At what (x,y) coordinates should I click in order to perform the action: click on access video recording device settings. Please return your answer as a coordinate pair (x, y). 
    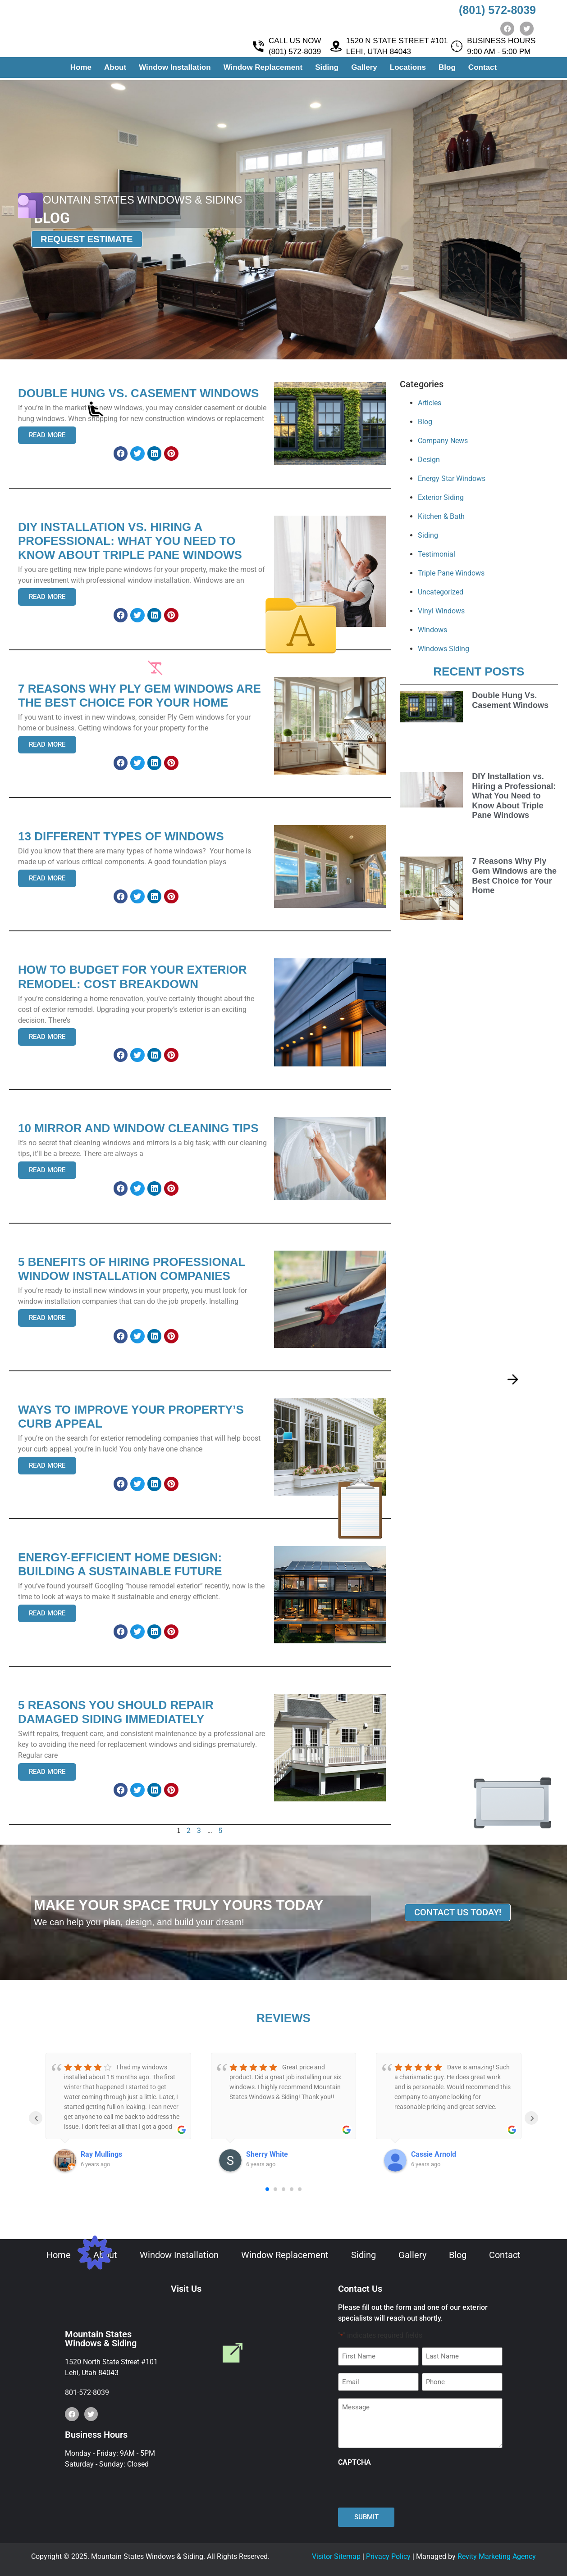
    Looking at the image, I should click on (284, 1435).